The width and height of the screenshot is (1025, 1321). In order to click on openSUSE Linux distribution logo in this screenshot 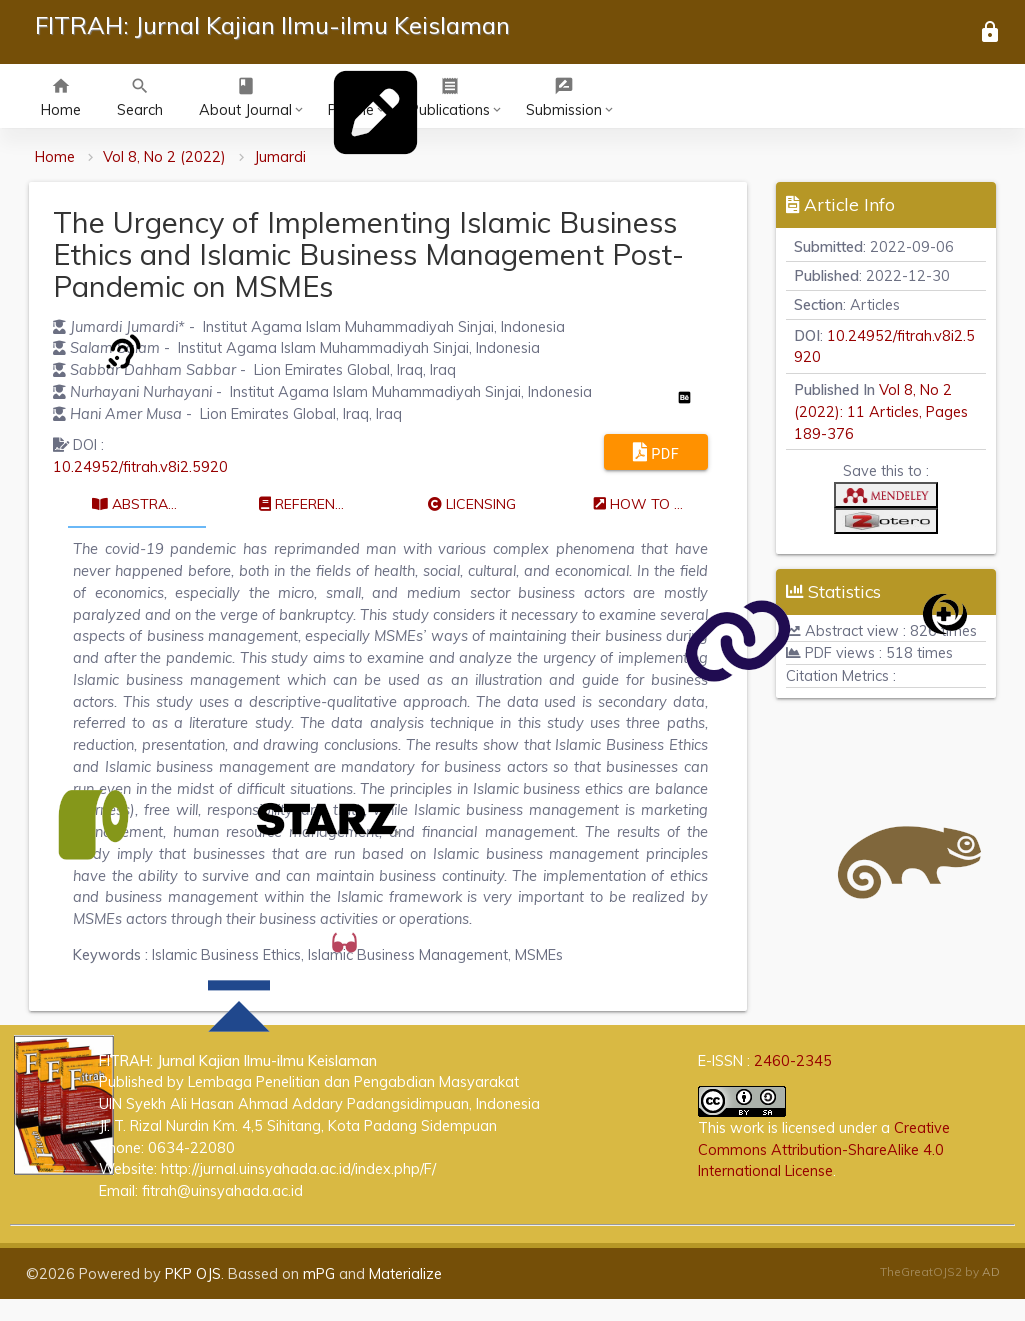, I will do `click(909, 862)`.